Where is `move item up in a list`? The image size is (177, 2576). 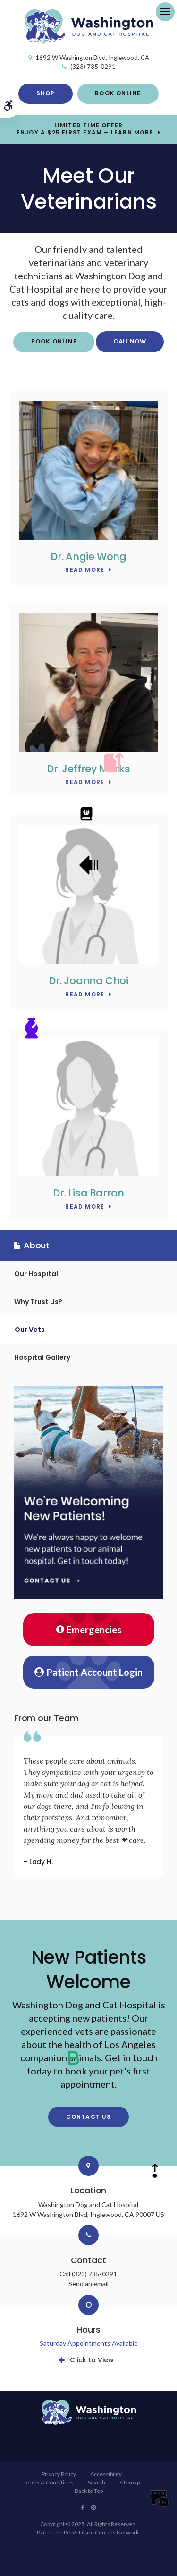
move item up in a list is located at coordinates (155, 2171).